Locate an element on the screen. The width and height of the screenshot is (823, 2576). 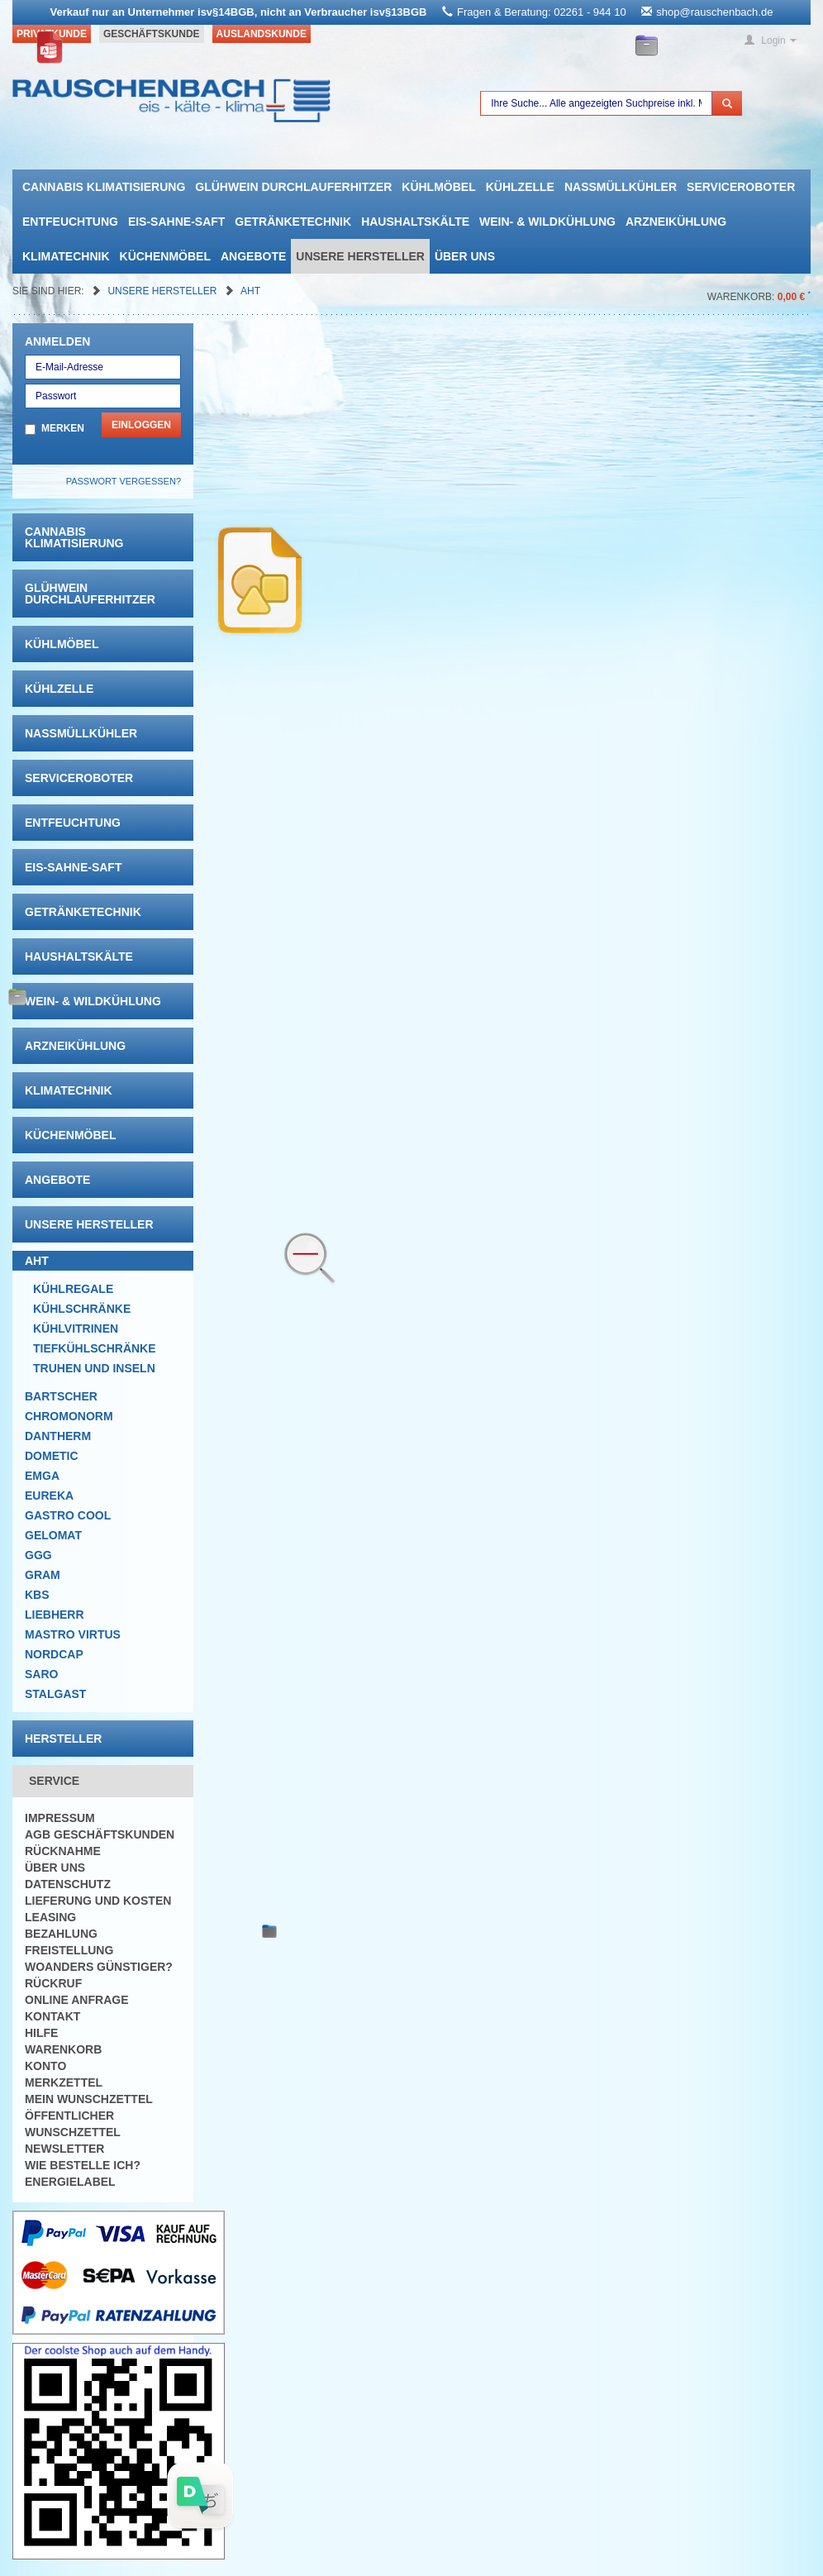
open an opendocument graphics template file is located at coordinates (259, 580).